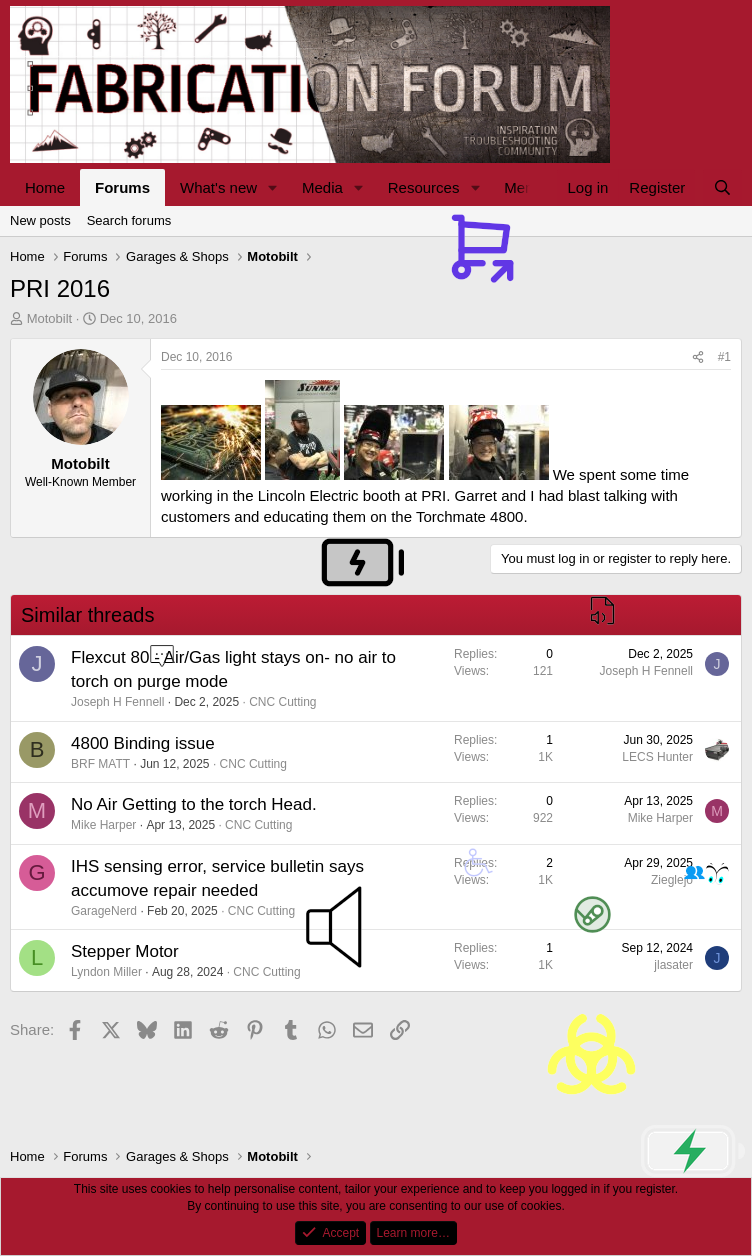  Describe the element at coordinates (694, 872) in the screenshot. I see `view all users or contacts` at that location.